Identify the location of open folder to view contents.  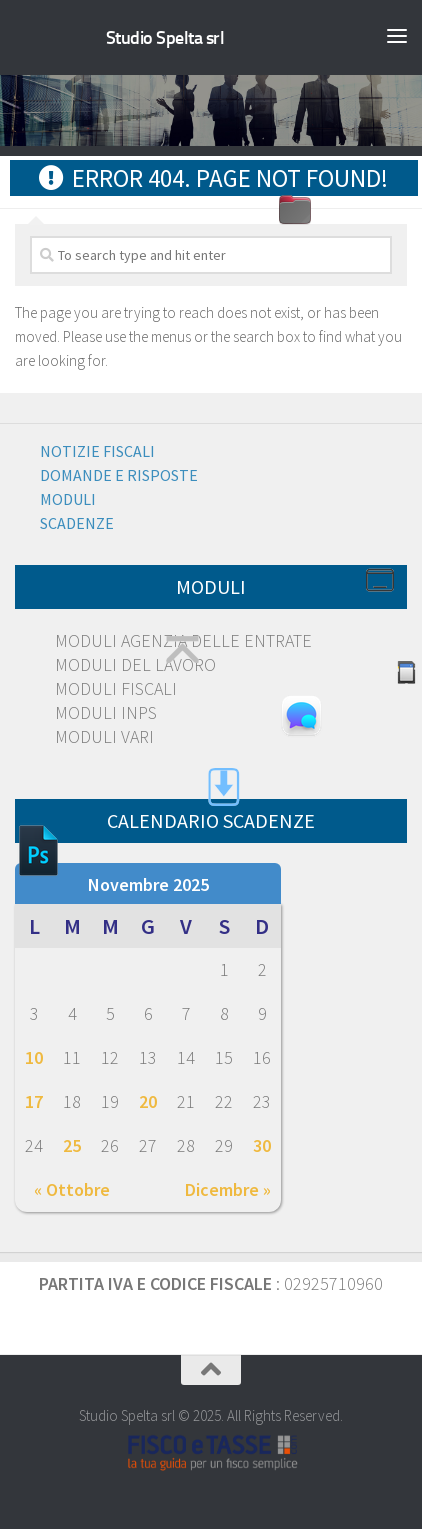
(295, 209).